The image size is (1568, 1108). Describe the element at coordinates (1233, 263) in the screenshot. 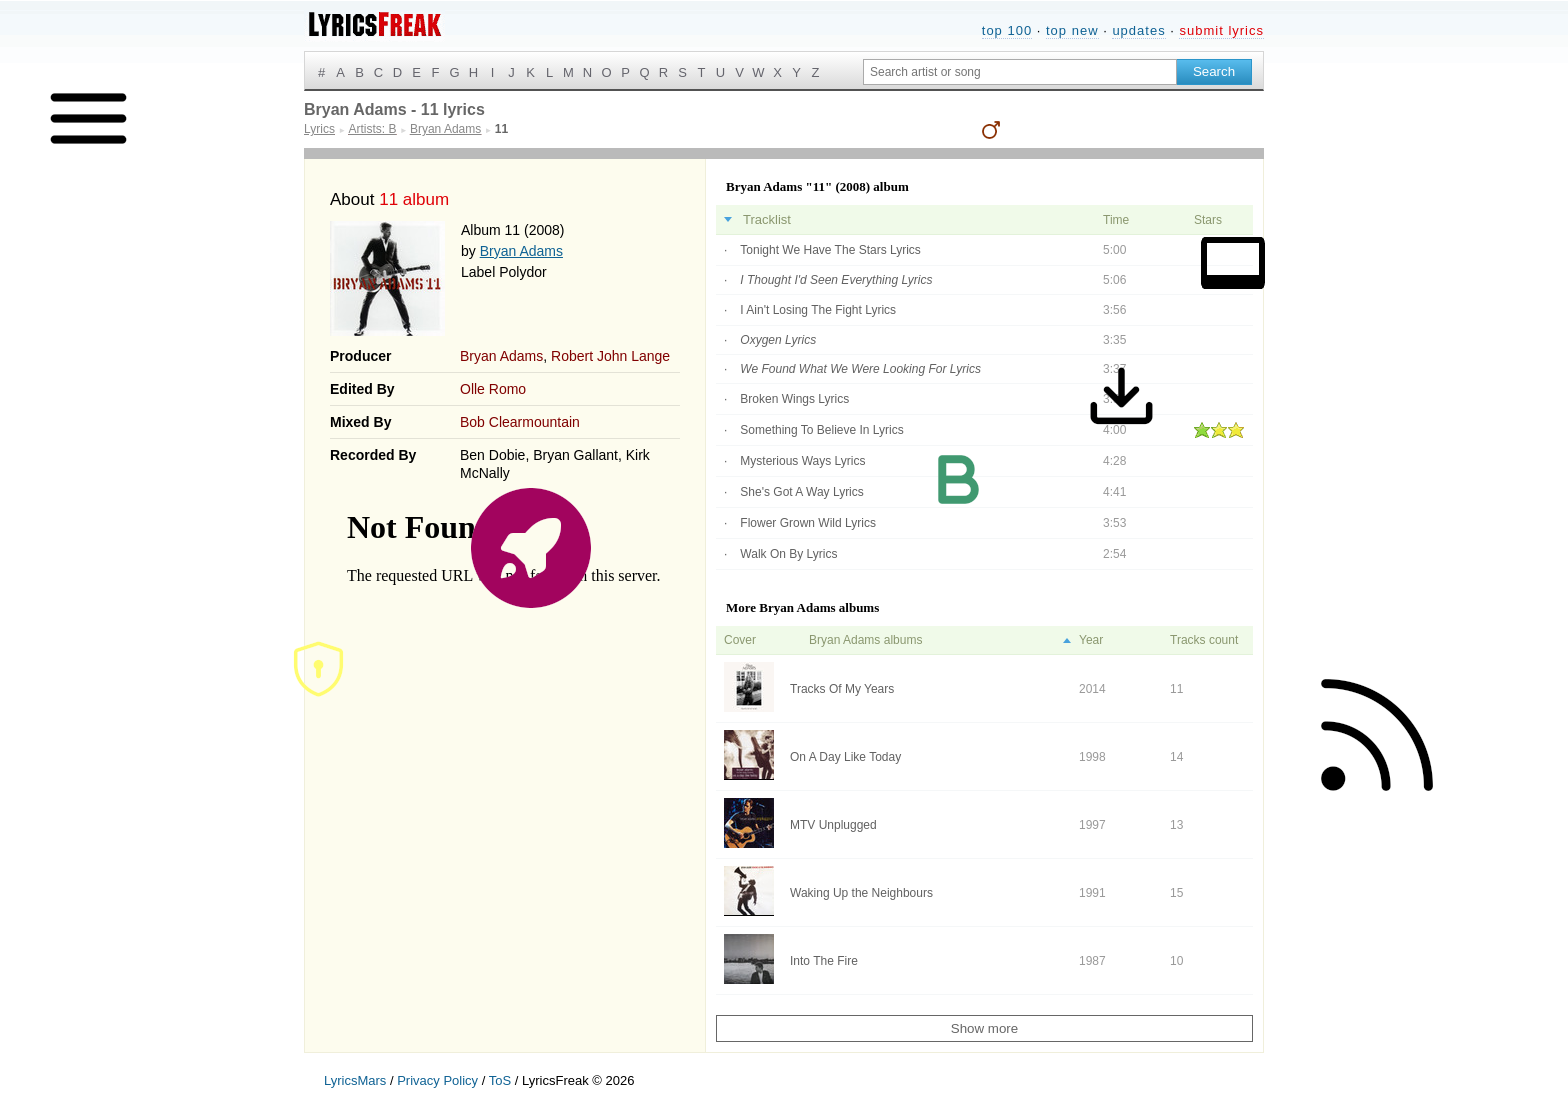

I see `video player with caption or subtitle area` at that location.